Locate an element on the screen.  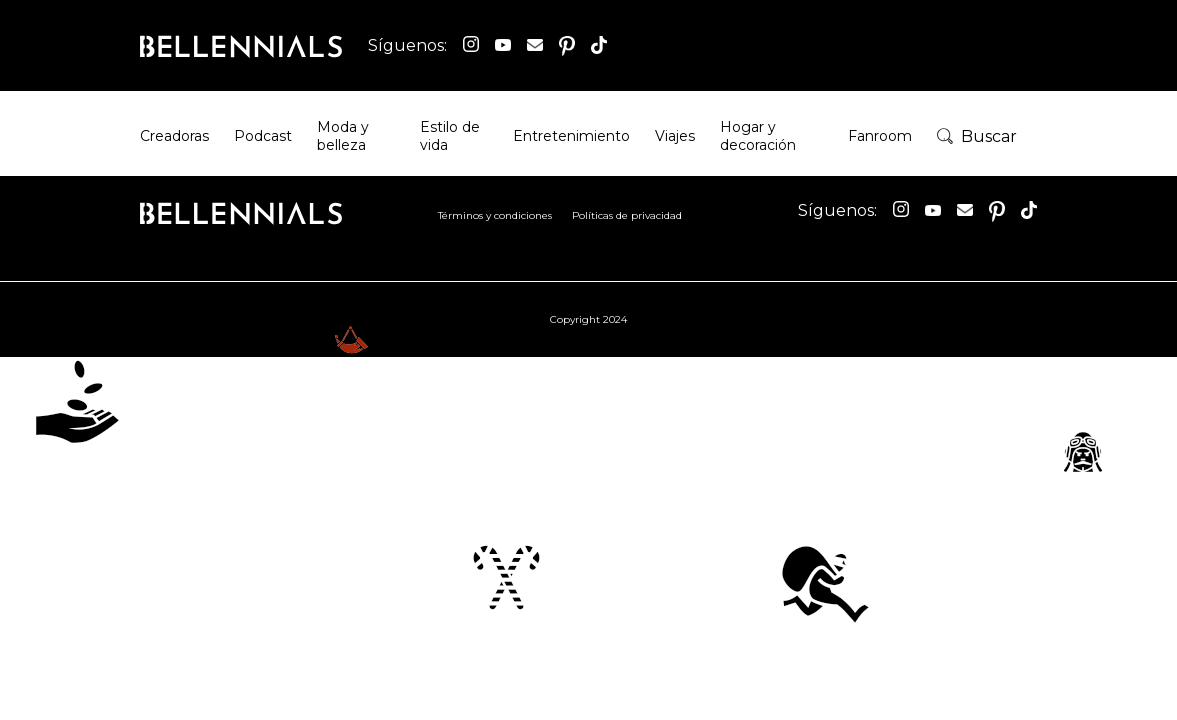
equip or use hunting horn instrument is located at coordinates (351, 341).